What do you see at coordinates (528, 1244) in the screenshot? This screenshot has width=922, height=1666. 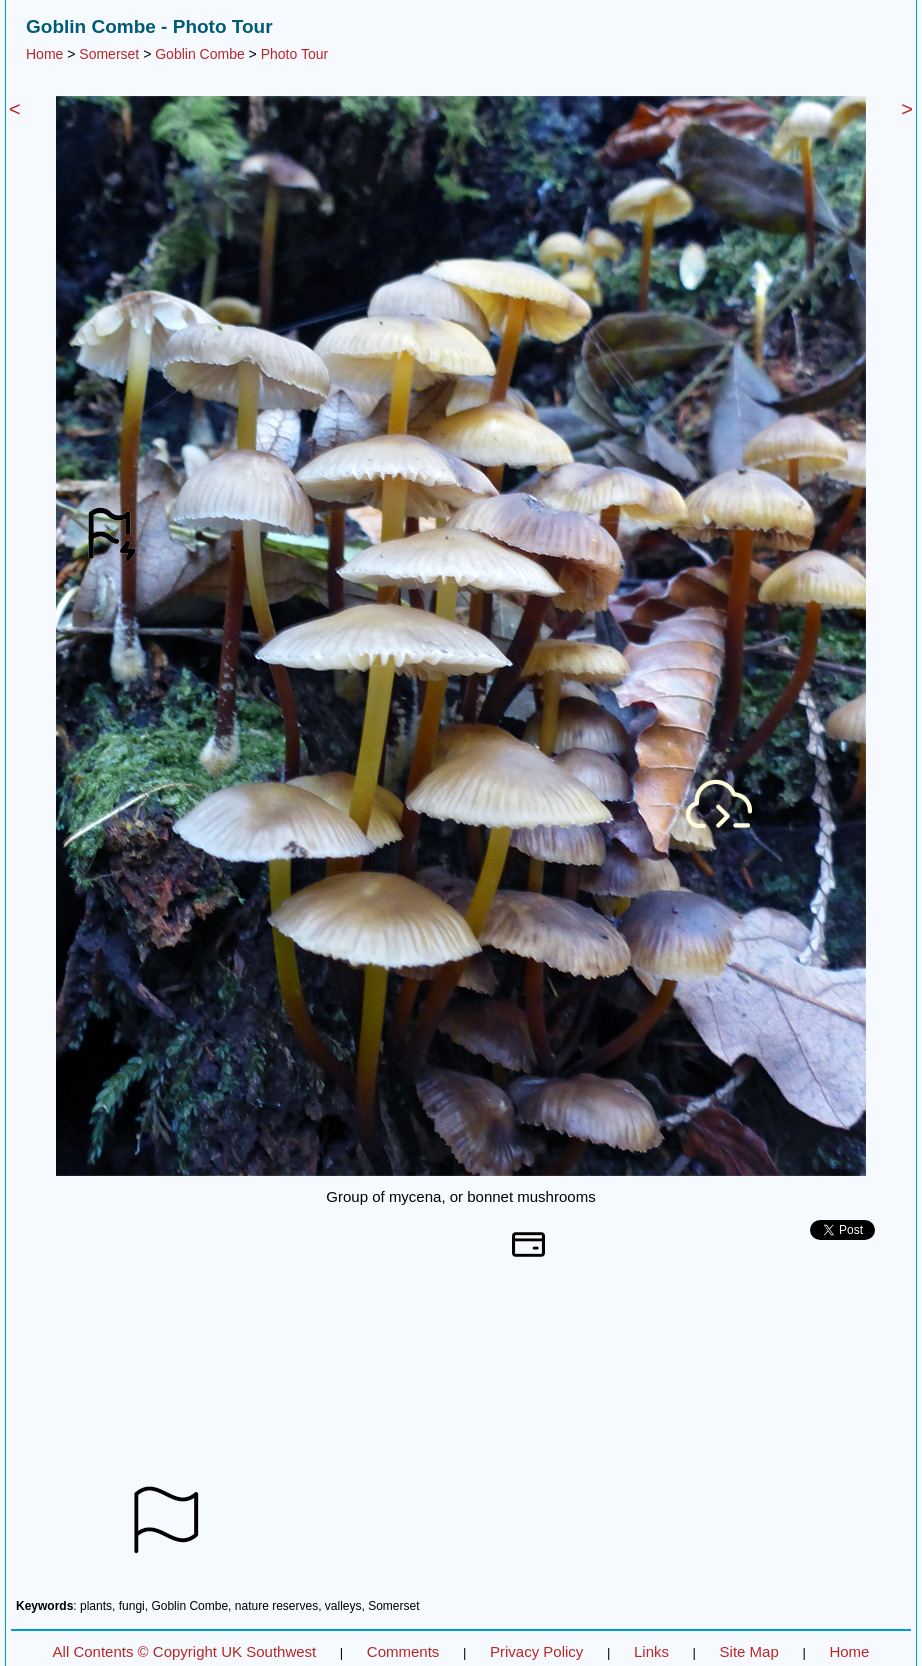 I see `manage payment methods` at bounding box center [528, 1244].